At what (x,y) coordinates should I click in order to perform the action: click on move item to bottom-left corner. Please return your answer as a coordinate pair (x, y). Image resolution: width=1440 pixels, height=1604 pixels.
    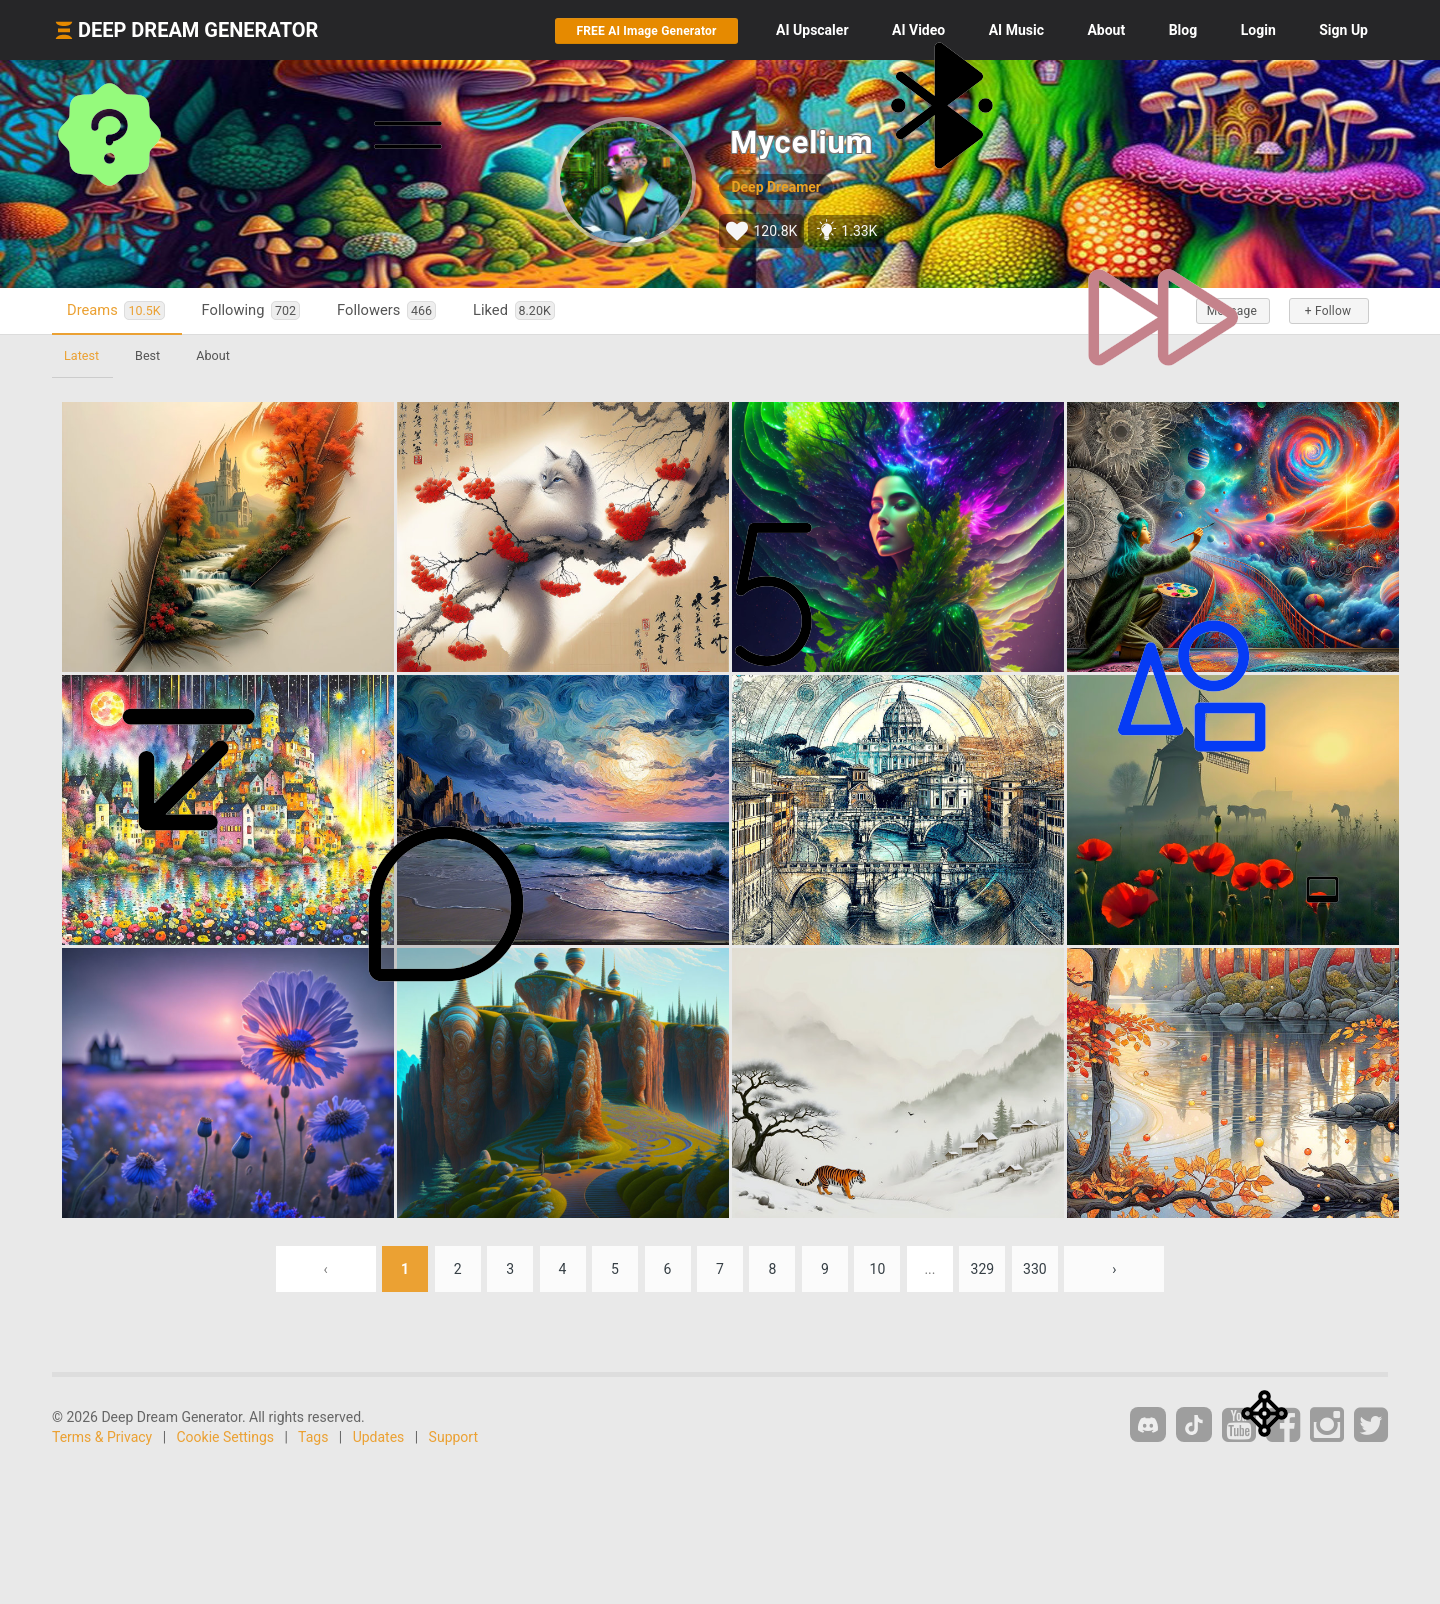
    Looking at the image, I should click on (183, 769).